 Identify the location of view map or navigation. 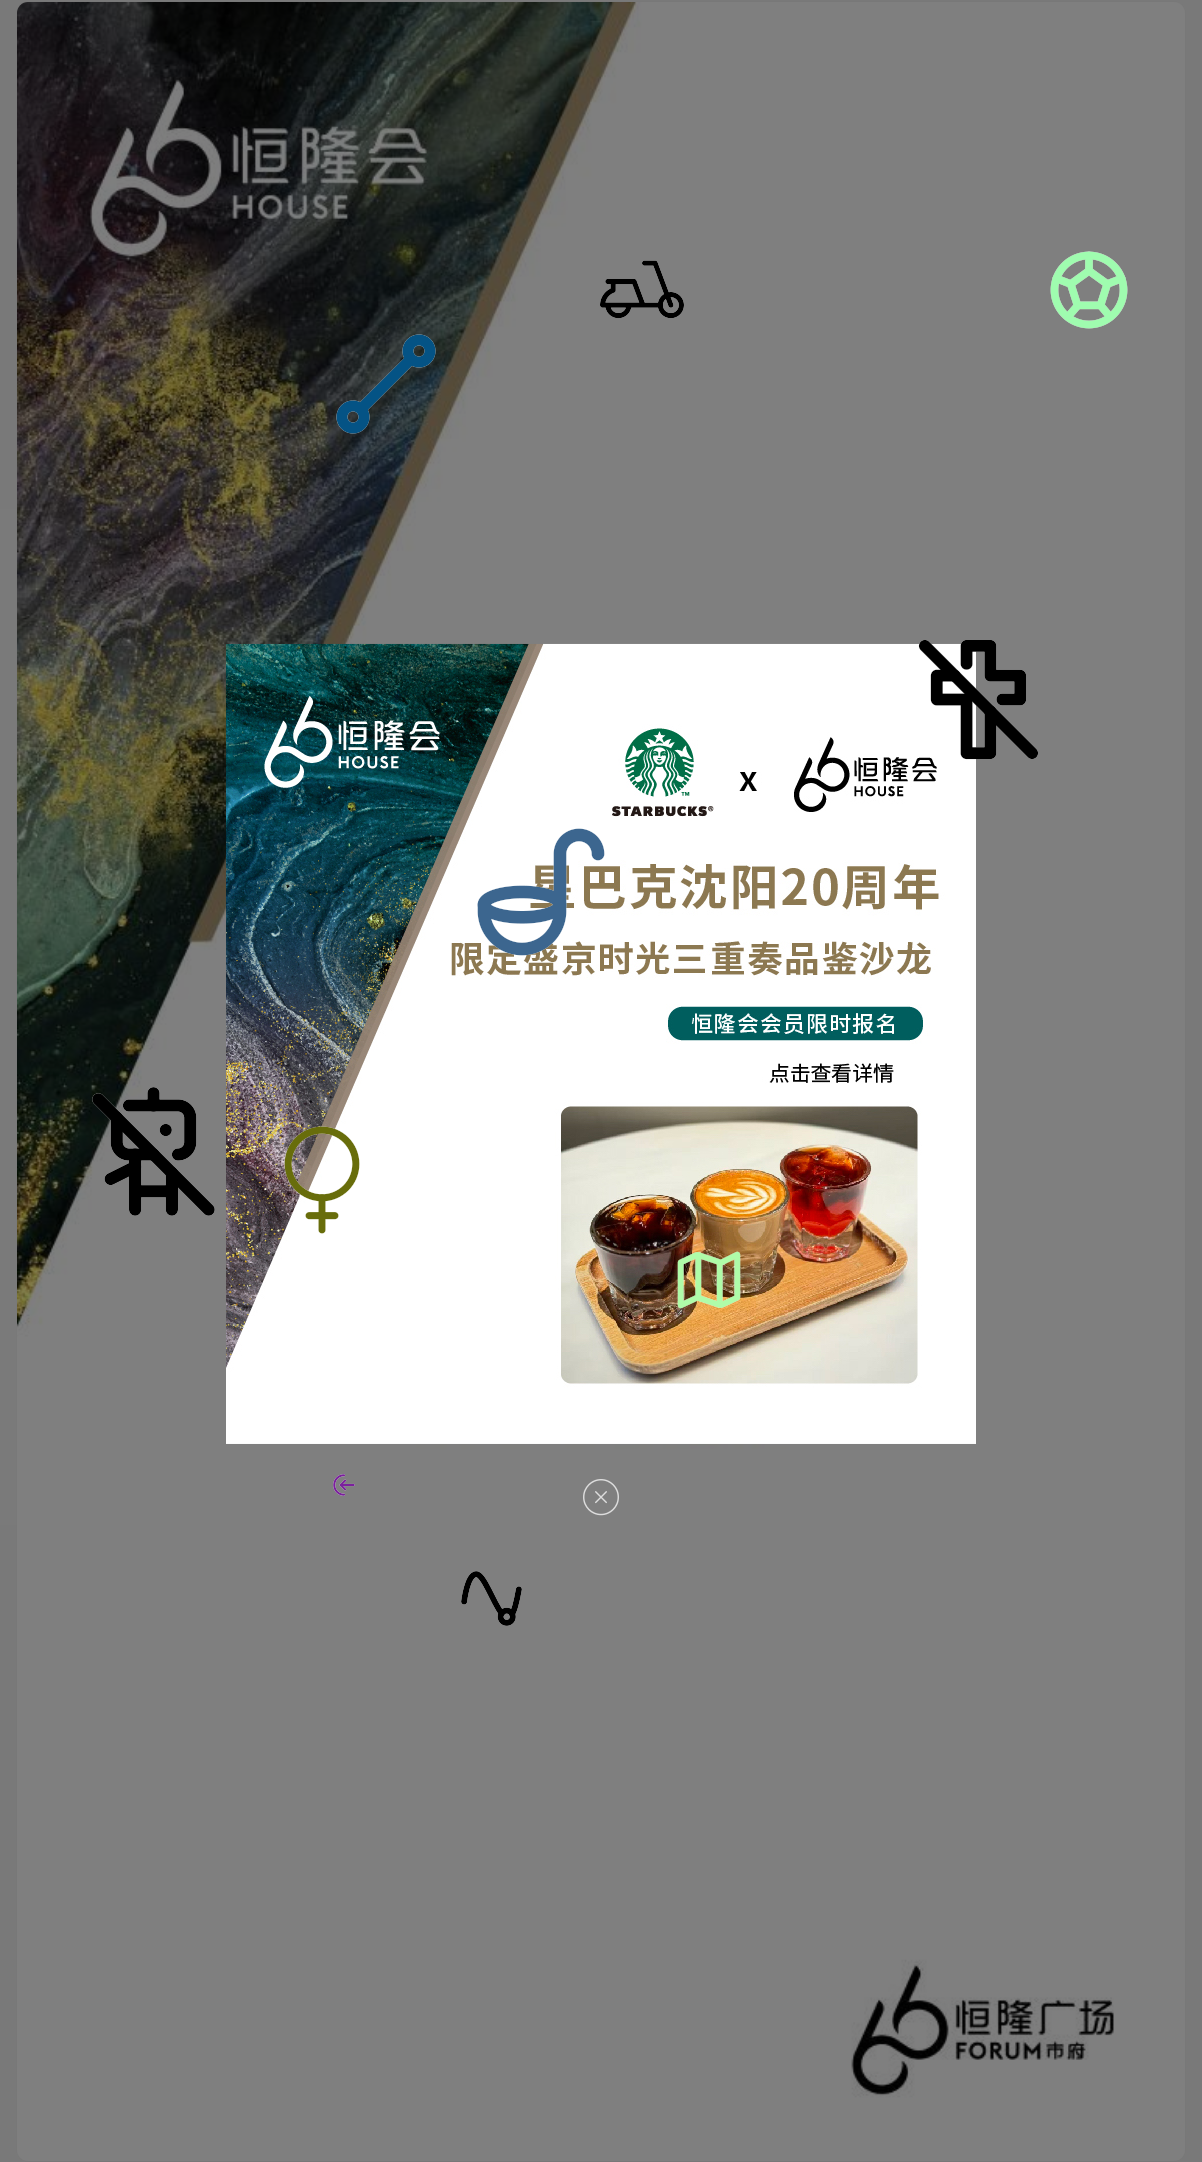
(709, 1280).